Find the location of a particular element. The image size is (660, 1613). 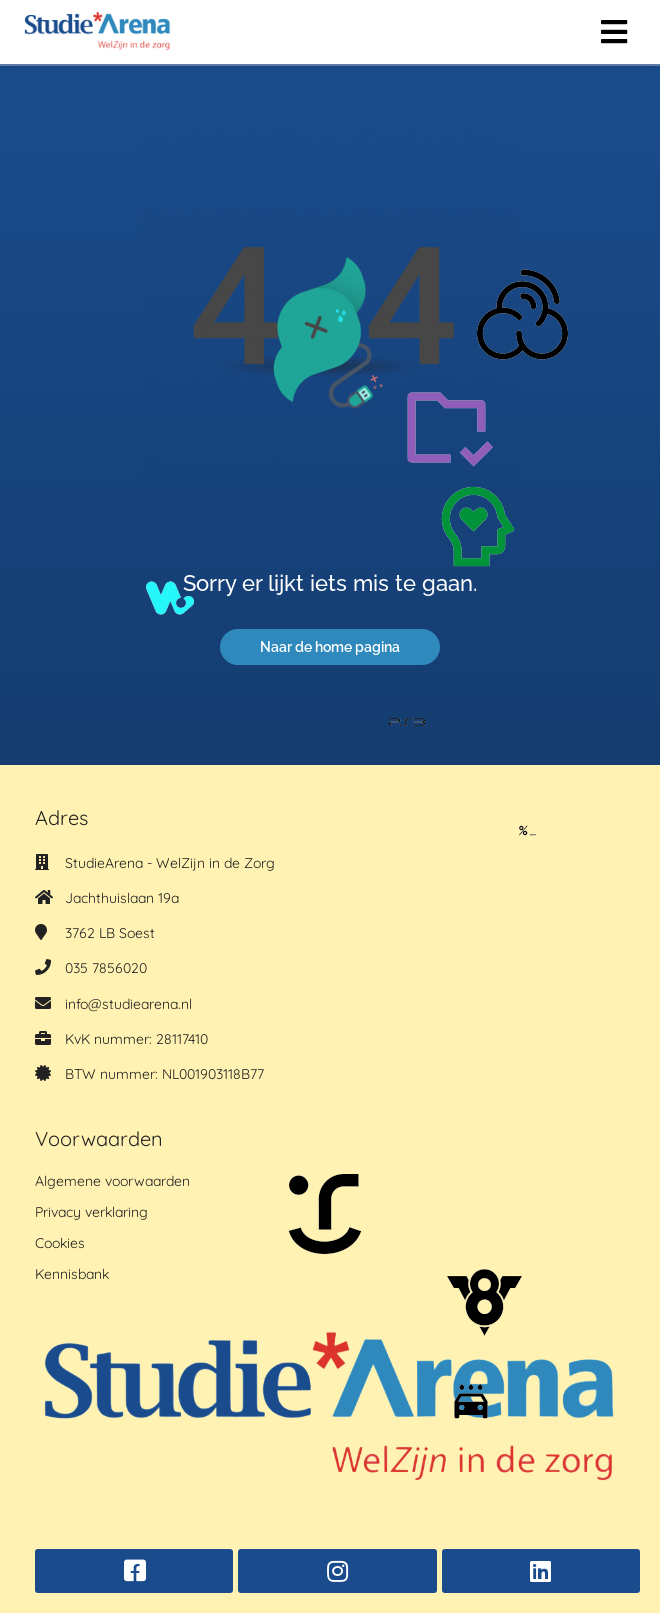

access mental health resources is located at coordinates (477, 526).